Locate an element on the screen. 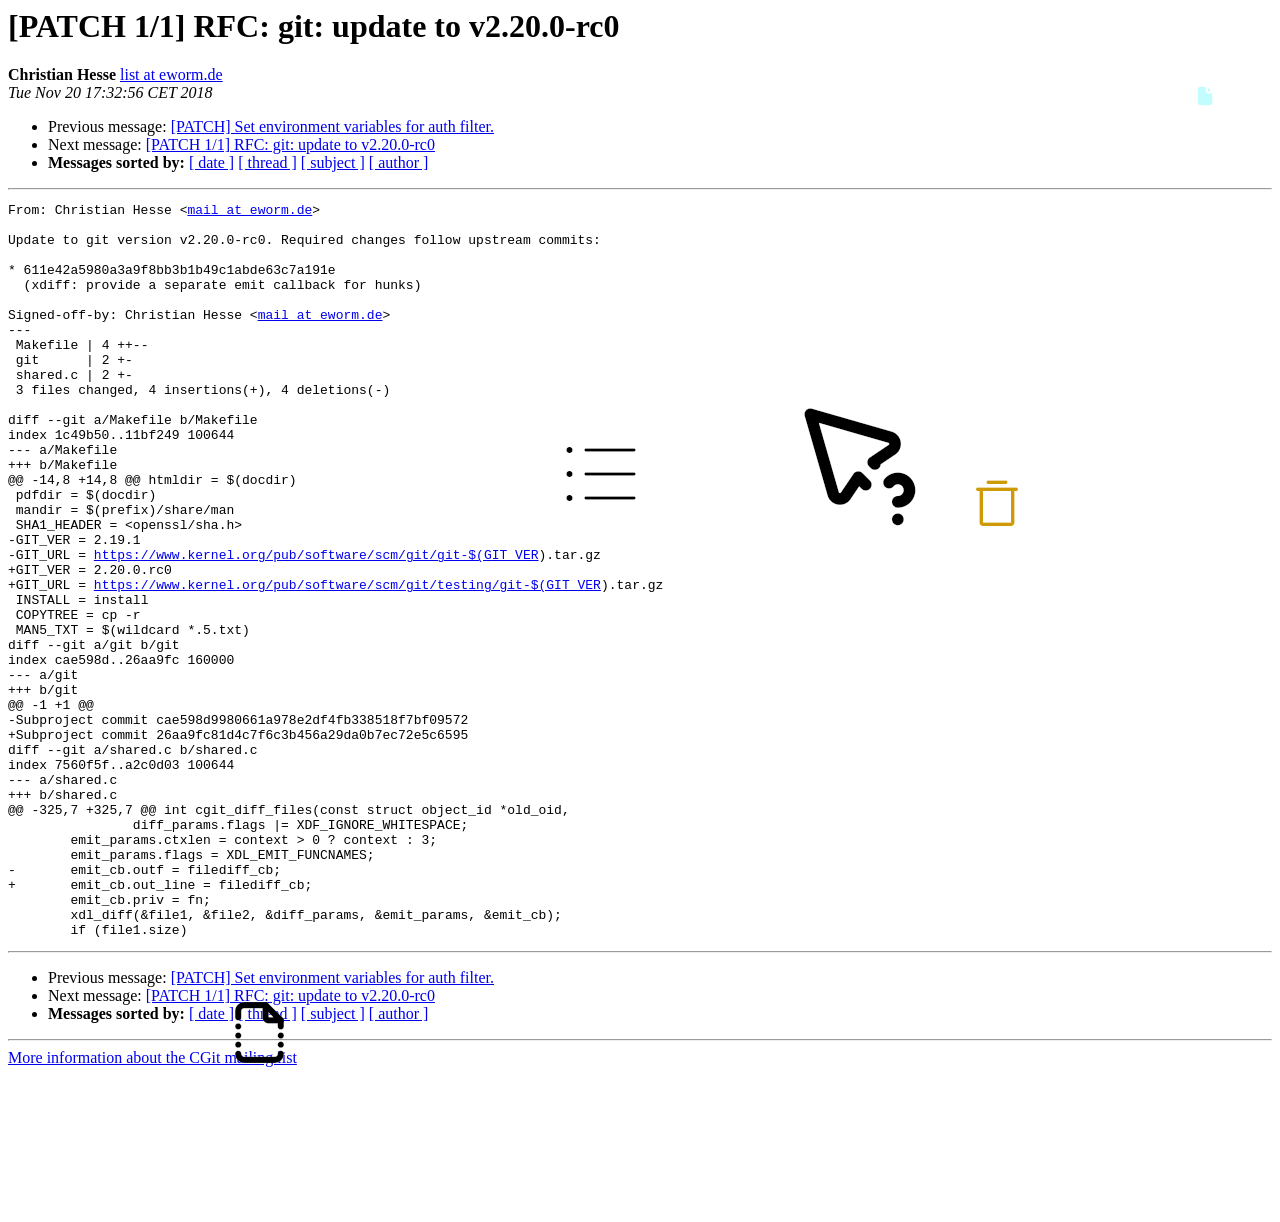 The width and height of the screenshot is (1280, 1222). cursor help or pointer assistance is located at coordinates (857, 461).